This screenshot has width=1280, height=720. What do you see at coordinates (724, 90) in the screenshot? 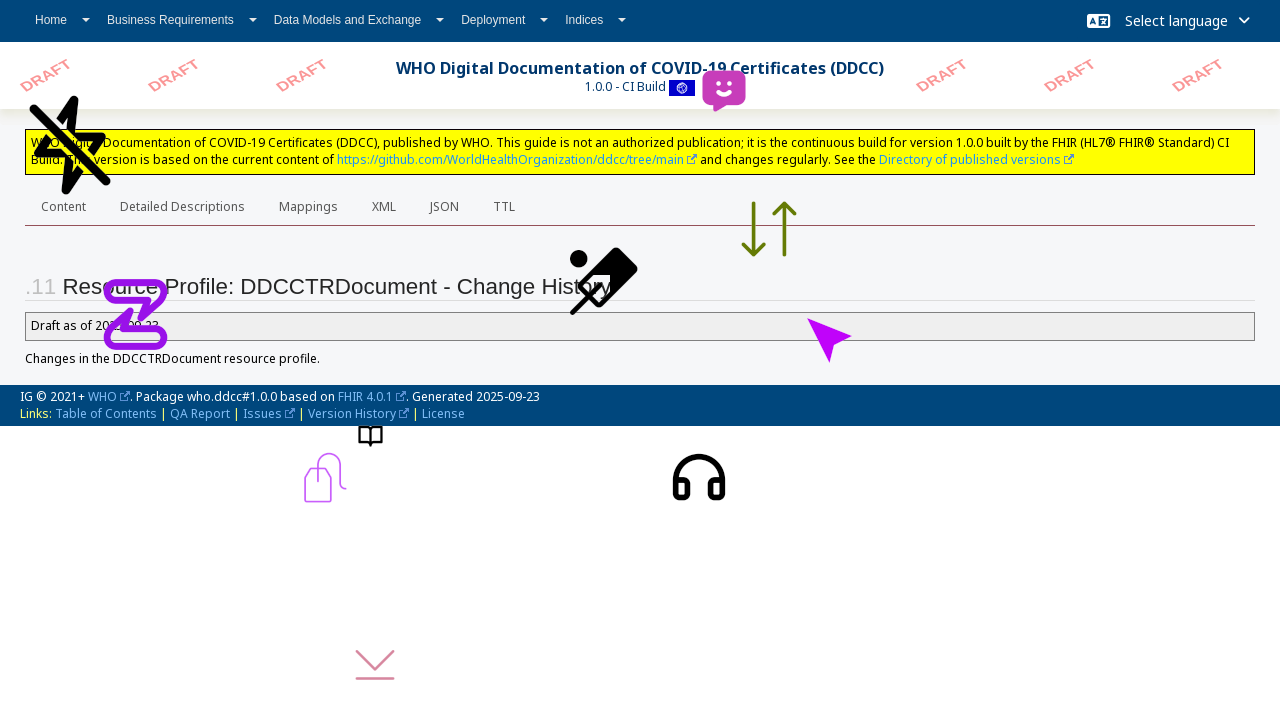
I see `open chatbot or AI assistant` at bounding box center [724, 90].